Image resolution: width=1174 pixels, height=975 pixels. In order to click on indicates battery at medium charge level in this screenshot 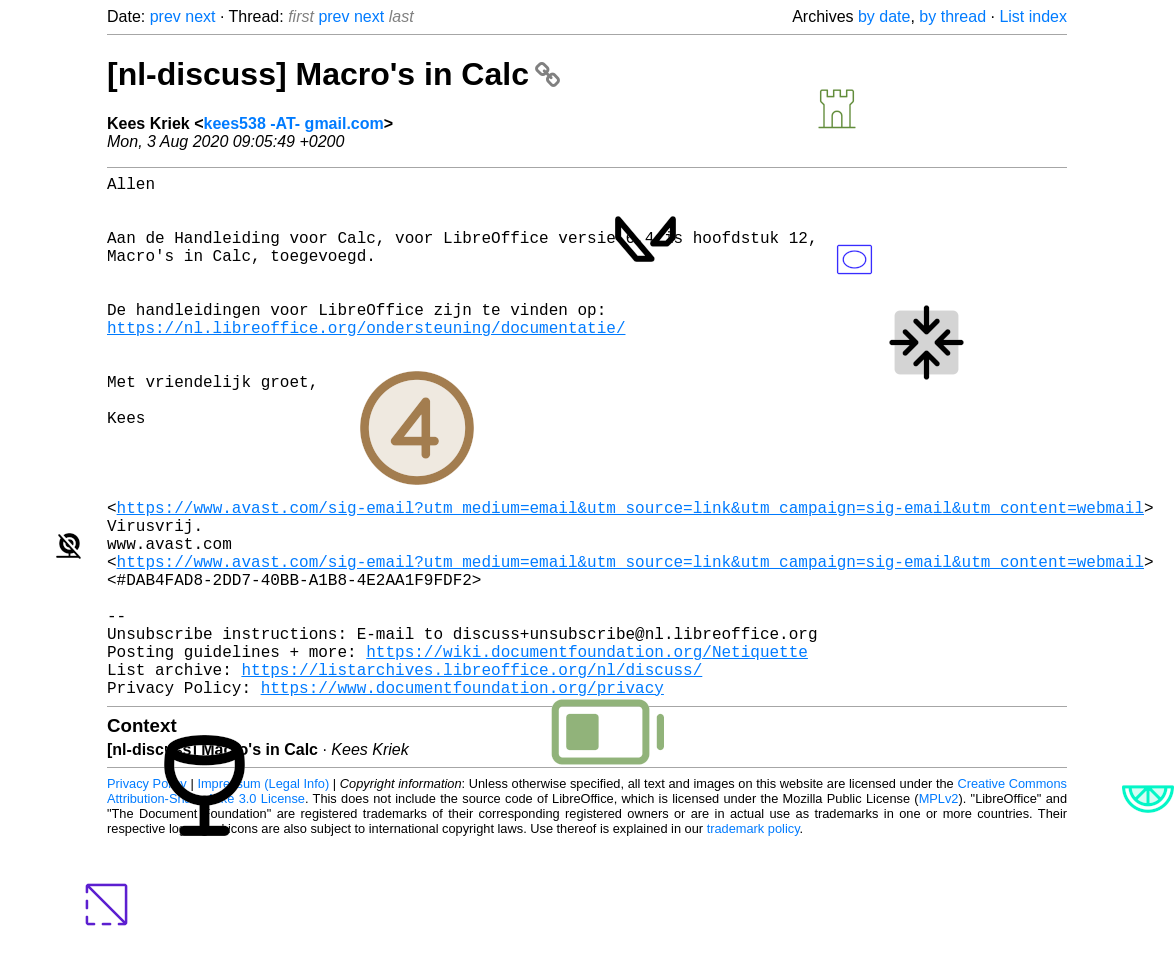, I will do `click(606, 732)`.